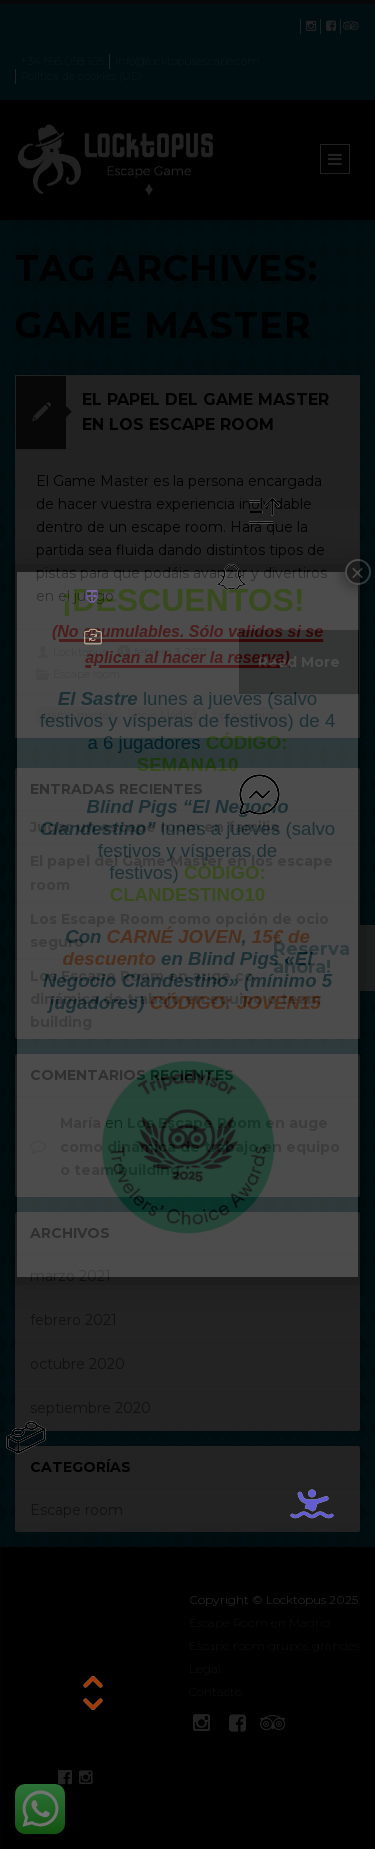 The height and width of the screenshot is (1849, 375). What do you see at coordinates (263, 512) in the screenshot?
I see `sort items in descending order` at bounding box center [263, 512].